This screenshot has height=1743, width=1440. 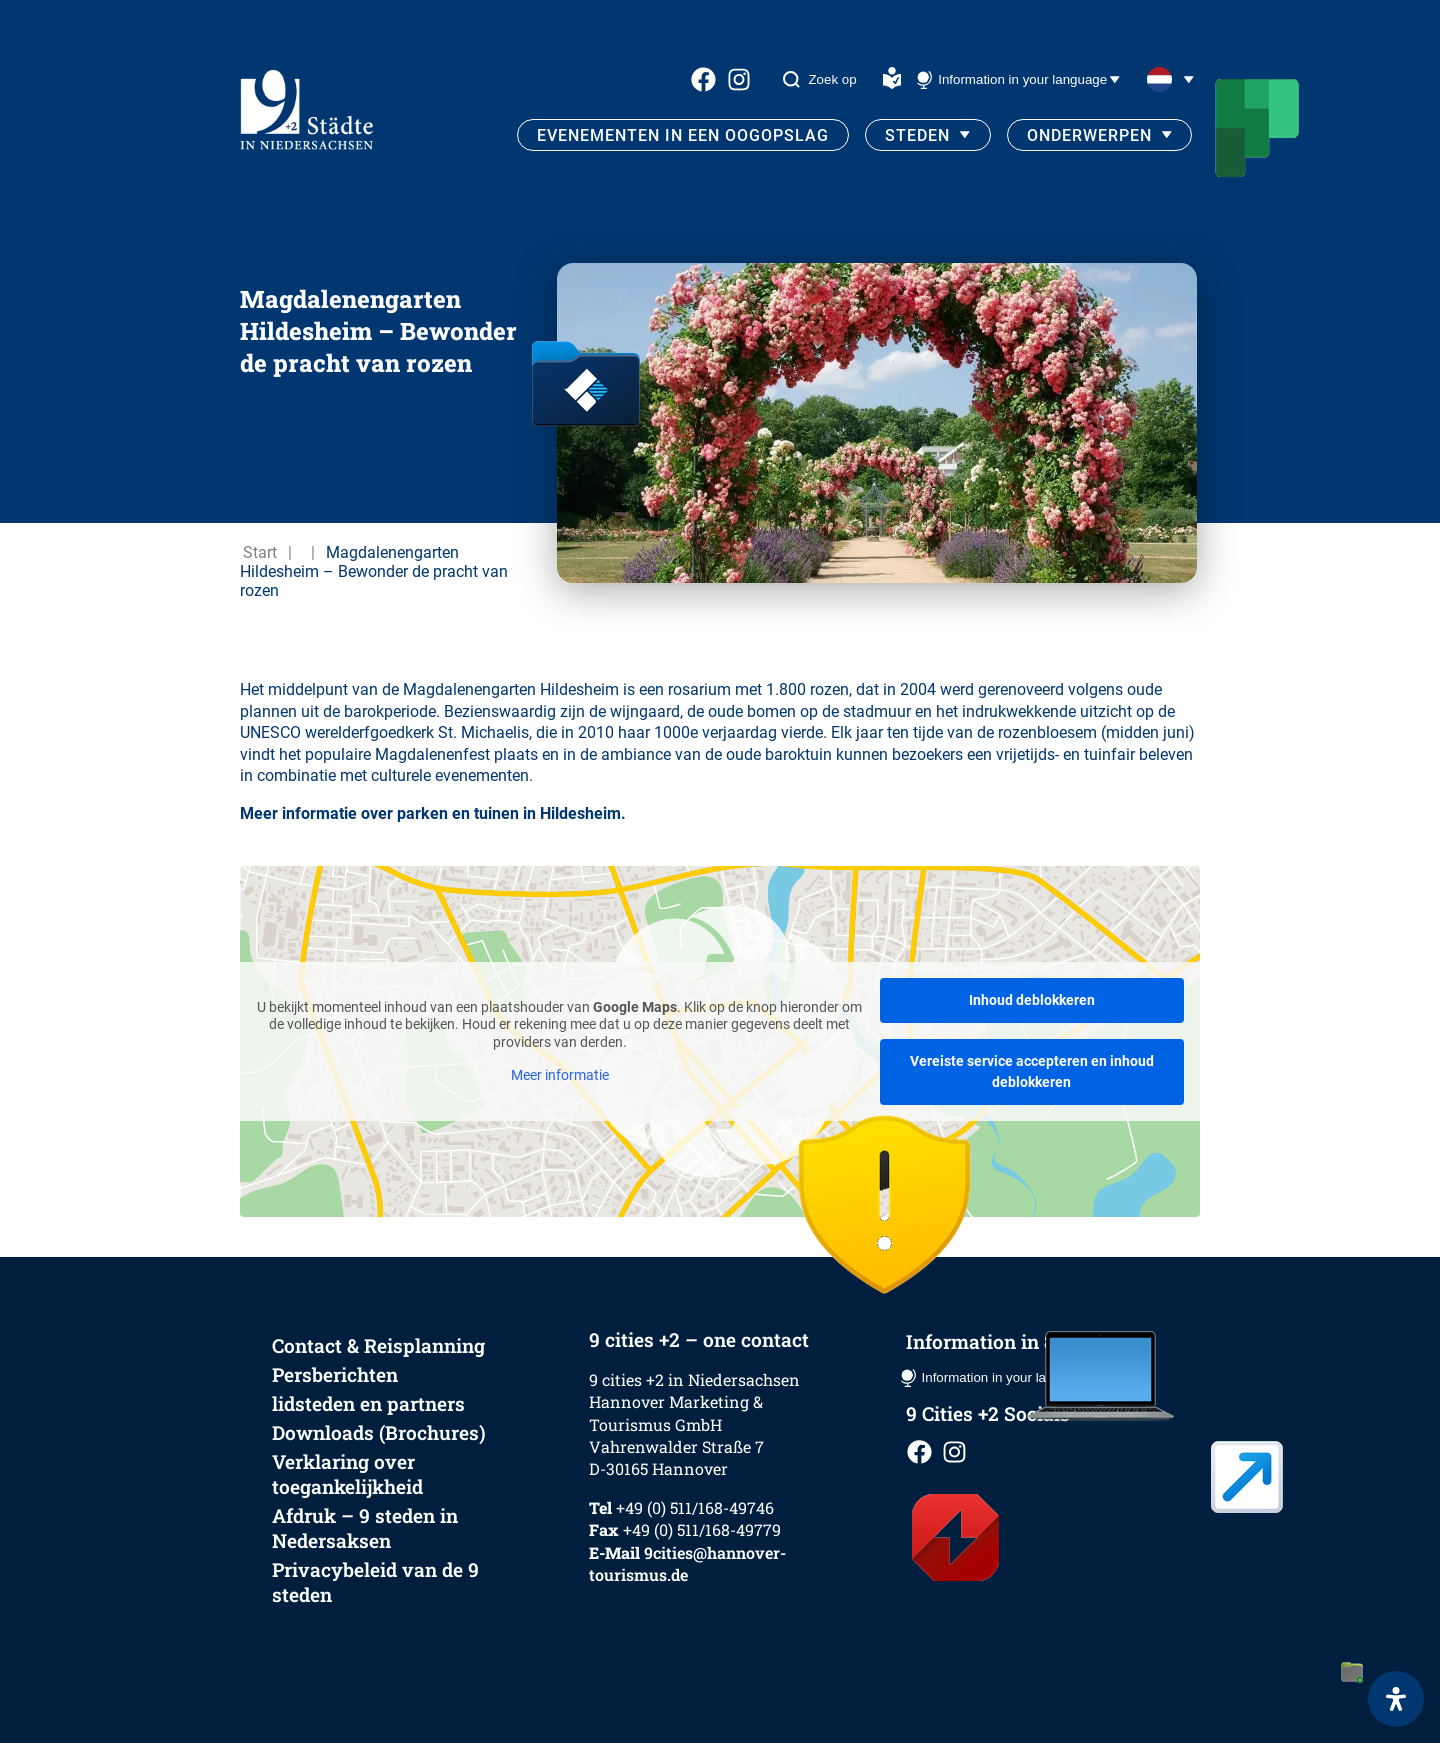 What do you see at coordinates (1303, 1421) in the screenshot?
I see `indicates this item is a shortcut to another file or application` at bounding box center [1303, 1421].